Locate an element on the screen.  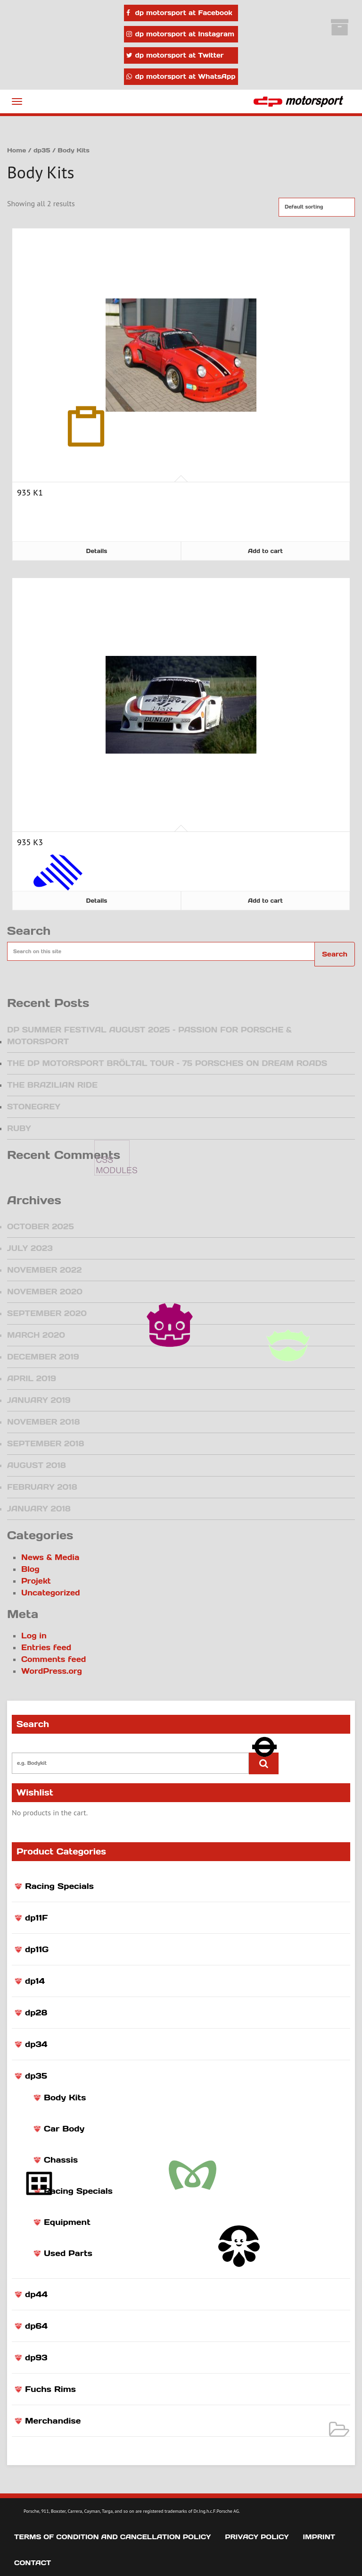
open zebpay cryptocurrency exchange app is located at coordinates (58, 873).